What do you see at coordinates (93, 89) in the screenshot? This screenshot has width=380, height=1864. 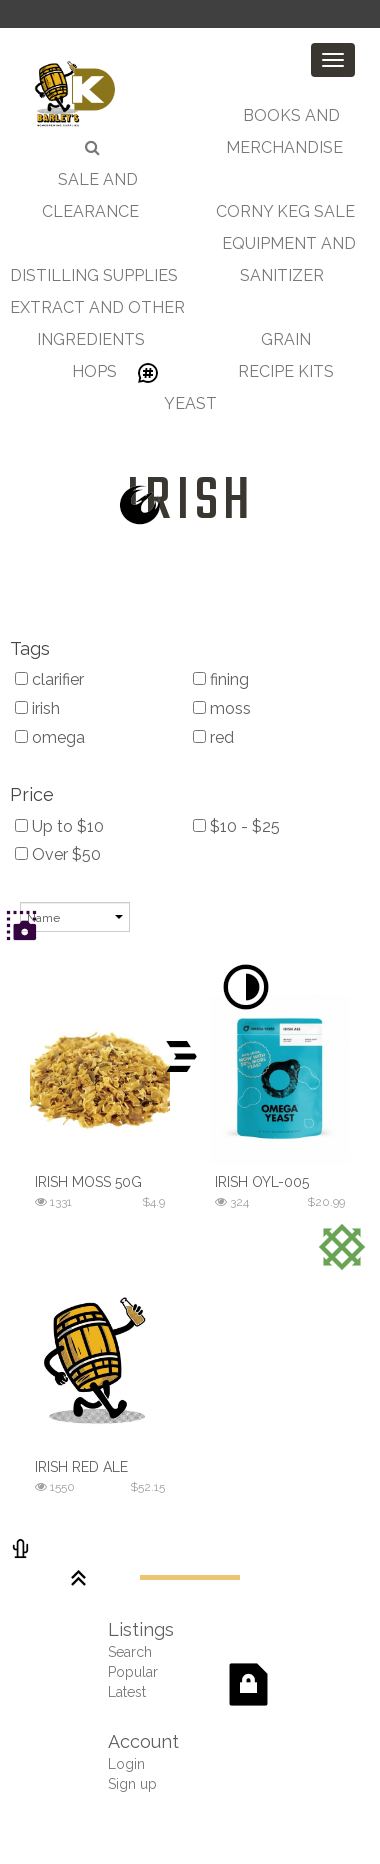 I see `visit Digi-Key Electronics website` at bounding box center [93, 89].